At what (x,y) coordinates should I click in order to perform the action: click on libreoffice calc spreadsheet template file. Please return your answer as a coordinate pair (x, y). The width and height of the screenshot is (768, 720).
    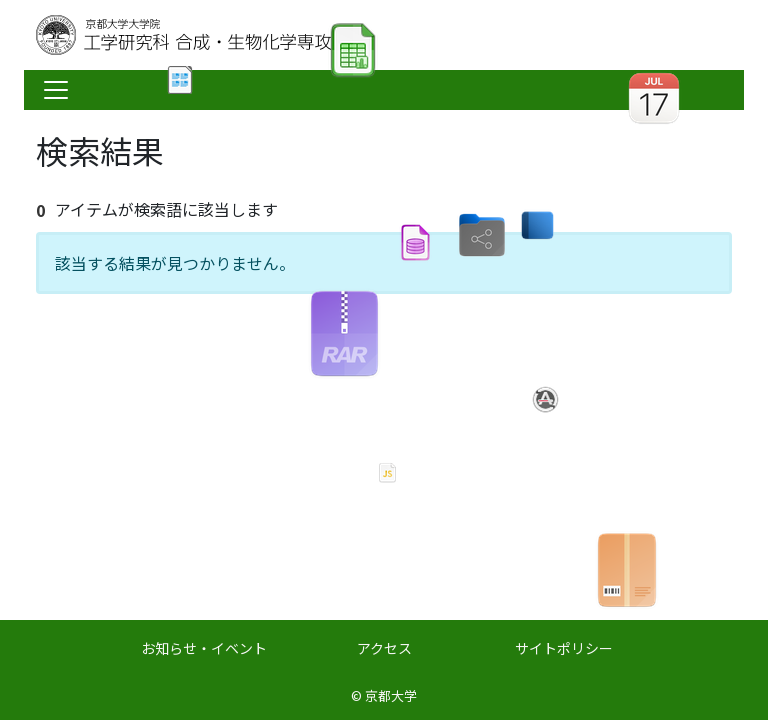
    Looking at the image, I should click on (353, 50).